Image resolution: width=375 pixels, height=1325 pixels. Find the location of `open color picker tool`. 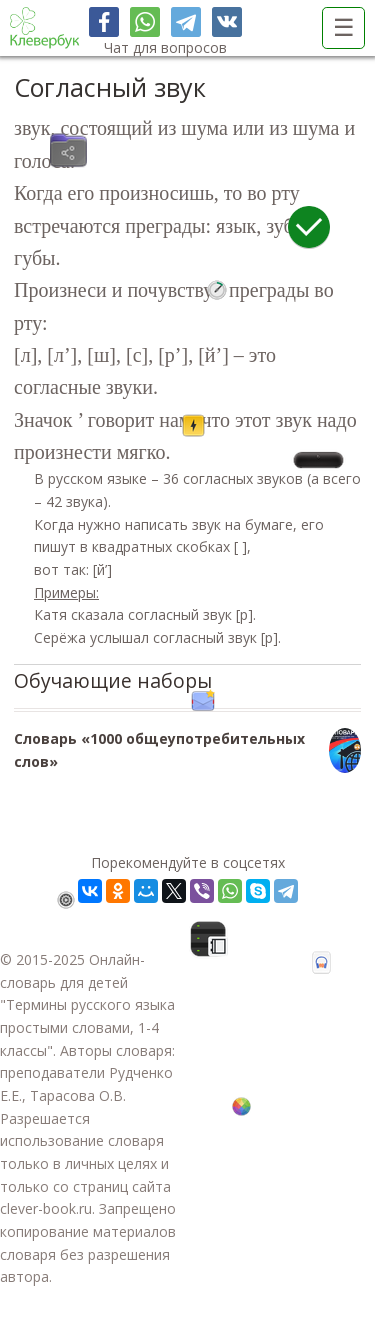

open color picker tool is located at coordinates (241, 1106).